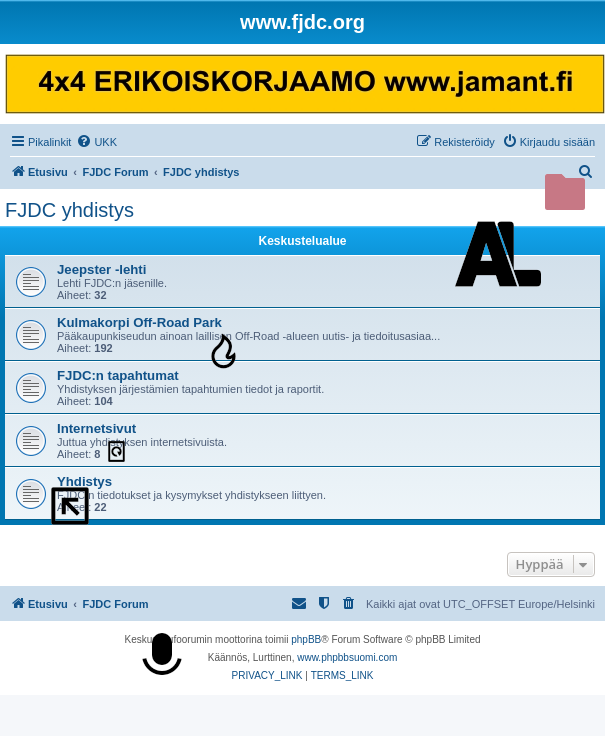  I want to click on tap to start voice recording, so click(162, 655).